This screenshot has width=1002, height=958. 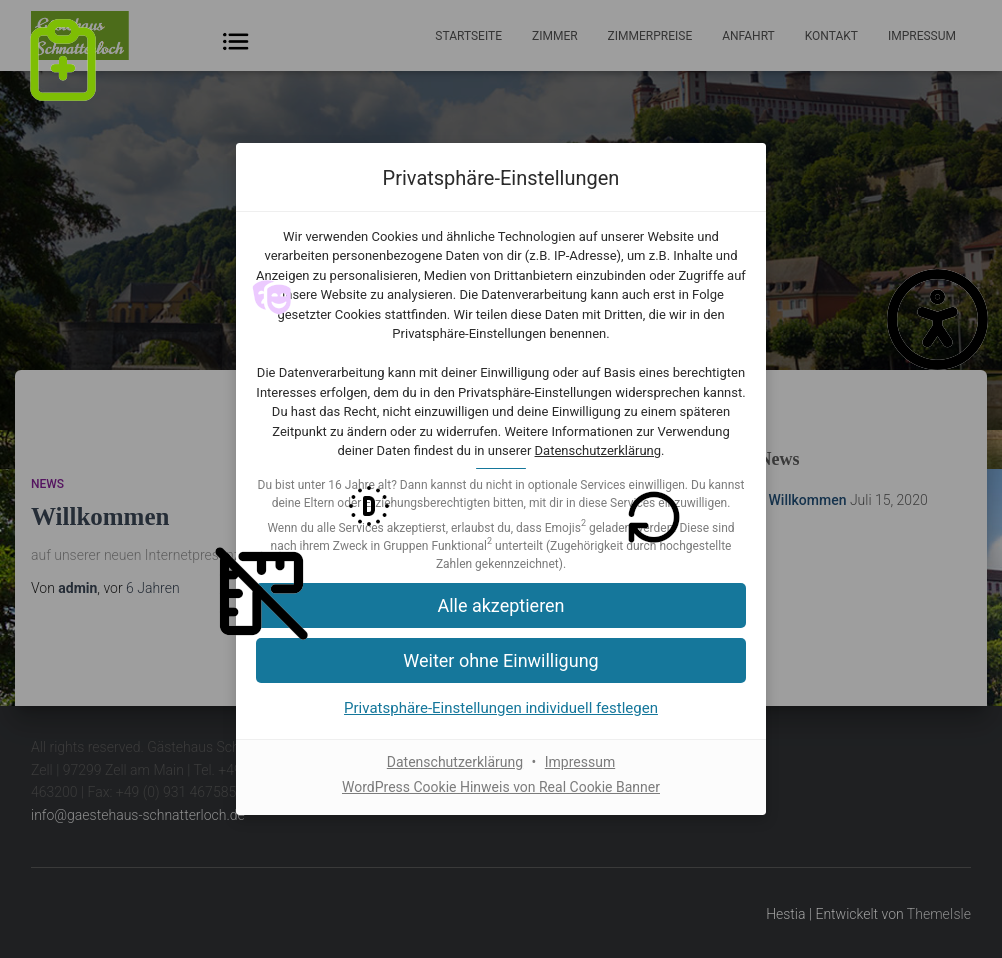 I want to click on disable measurement tools, so click(x=261, y=593).